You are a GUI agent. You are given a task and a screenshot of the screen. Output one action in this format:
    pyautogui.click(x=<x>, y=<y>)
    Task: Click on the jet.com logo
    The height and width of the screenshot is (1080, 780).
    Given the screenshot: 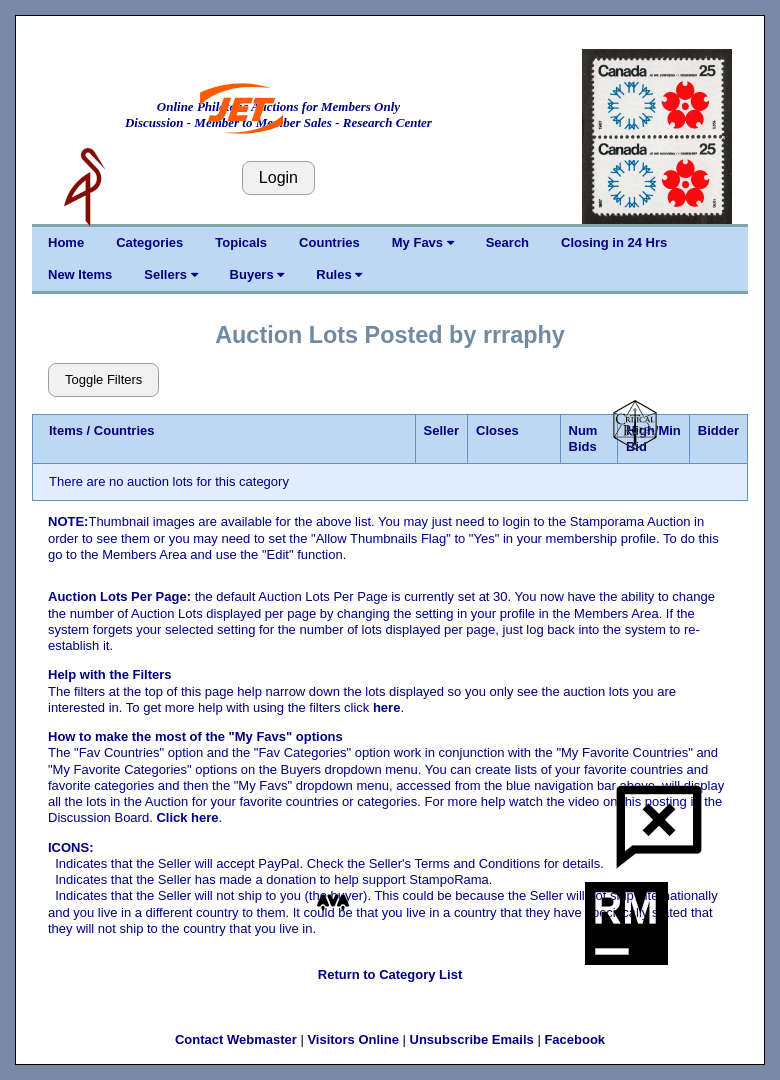 What is the action you would take?
    pyautogui.click(x=241, y=108)
    